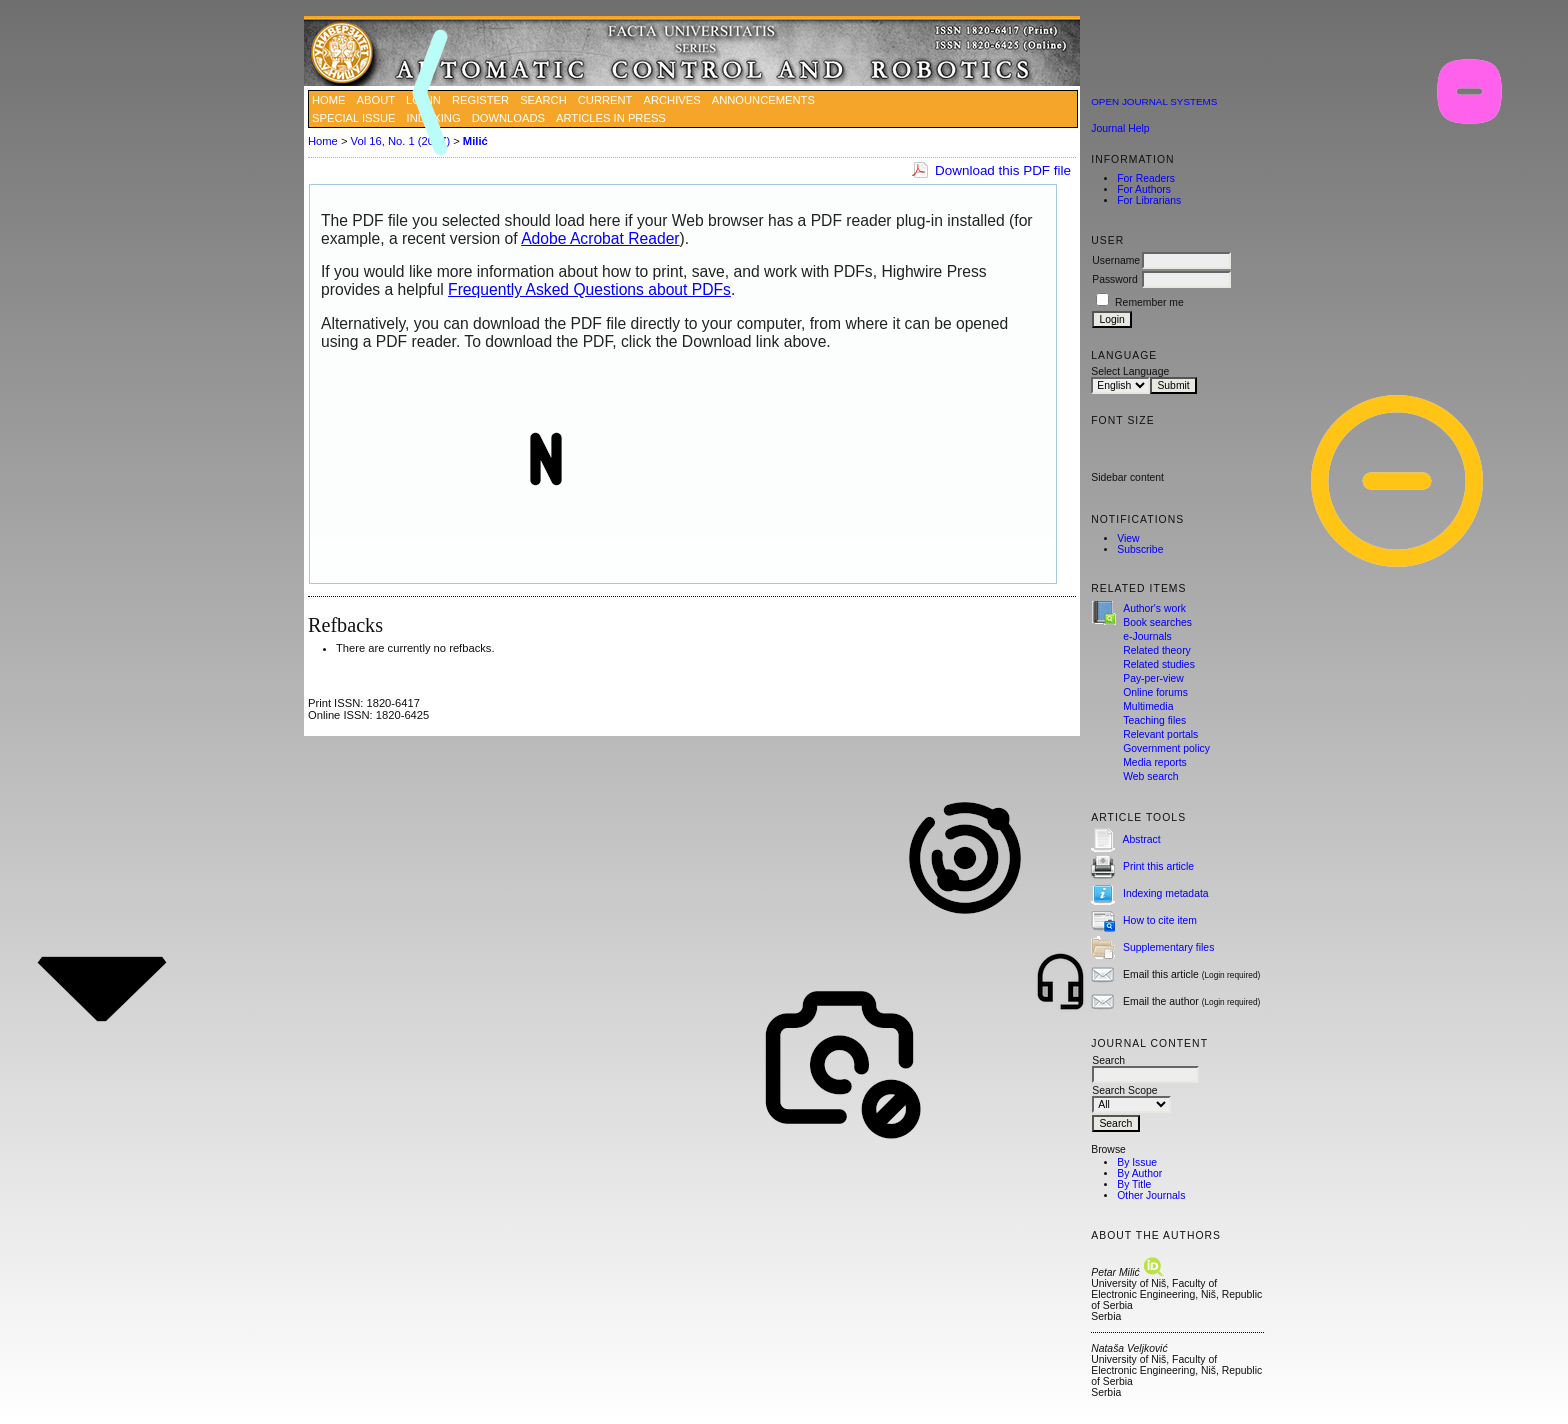 This screenshot has height=1424, width=1568. I want to click on remove an item from a list or collection, so click(1397, 481).